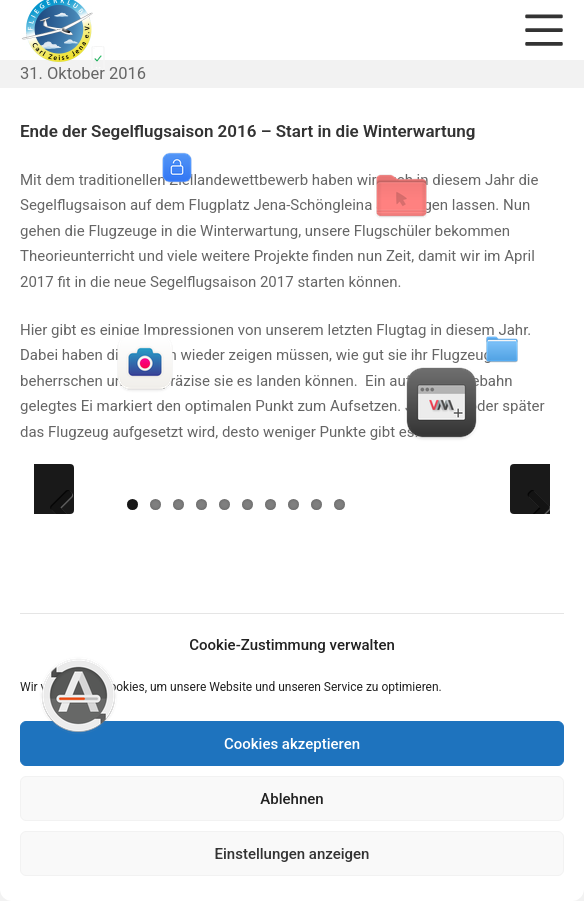  I want to click on create a new virtual machine, so click(441, 402).